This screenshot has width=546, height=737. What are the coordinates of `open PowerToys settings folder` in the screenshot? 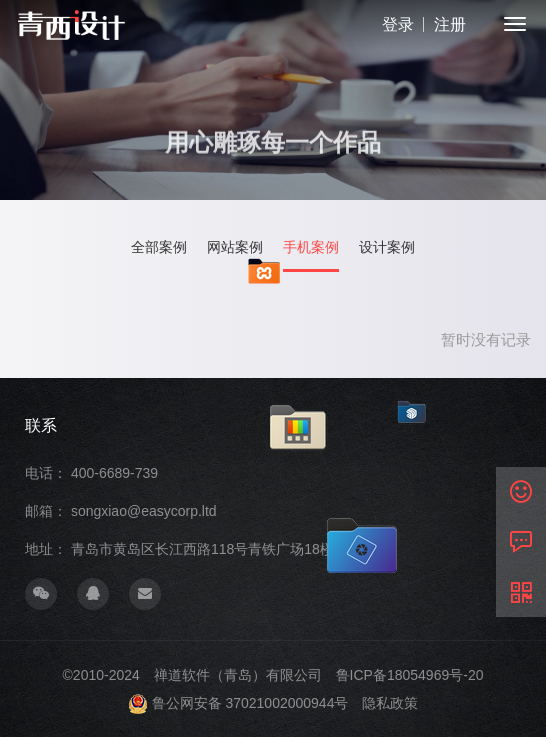 It's located at (297, 428).